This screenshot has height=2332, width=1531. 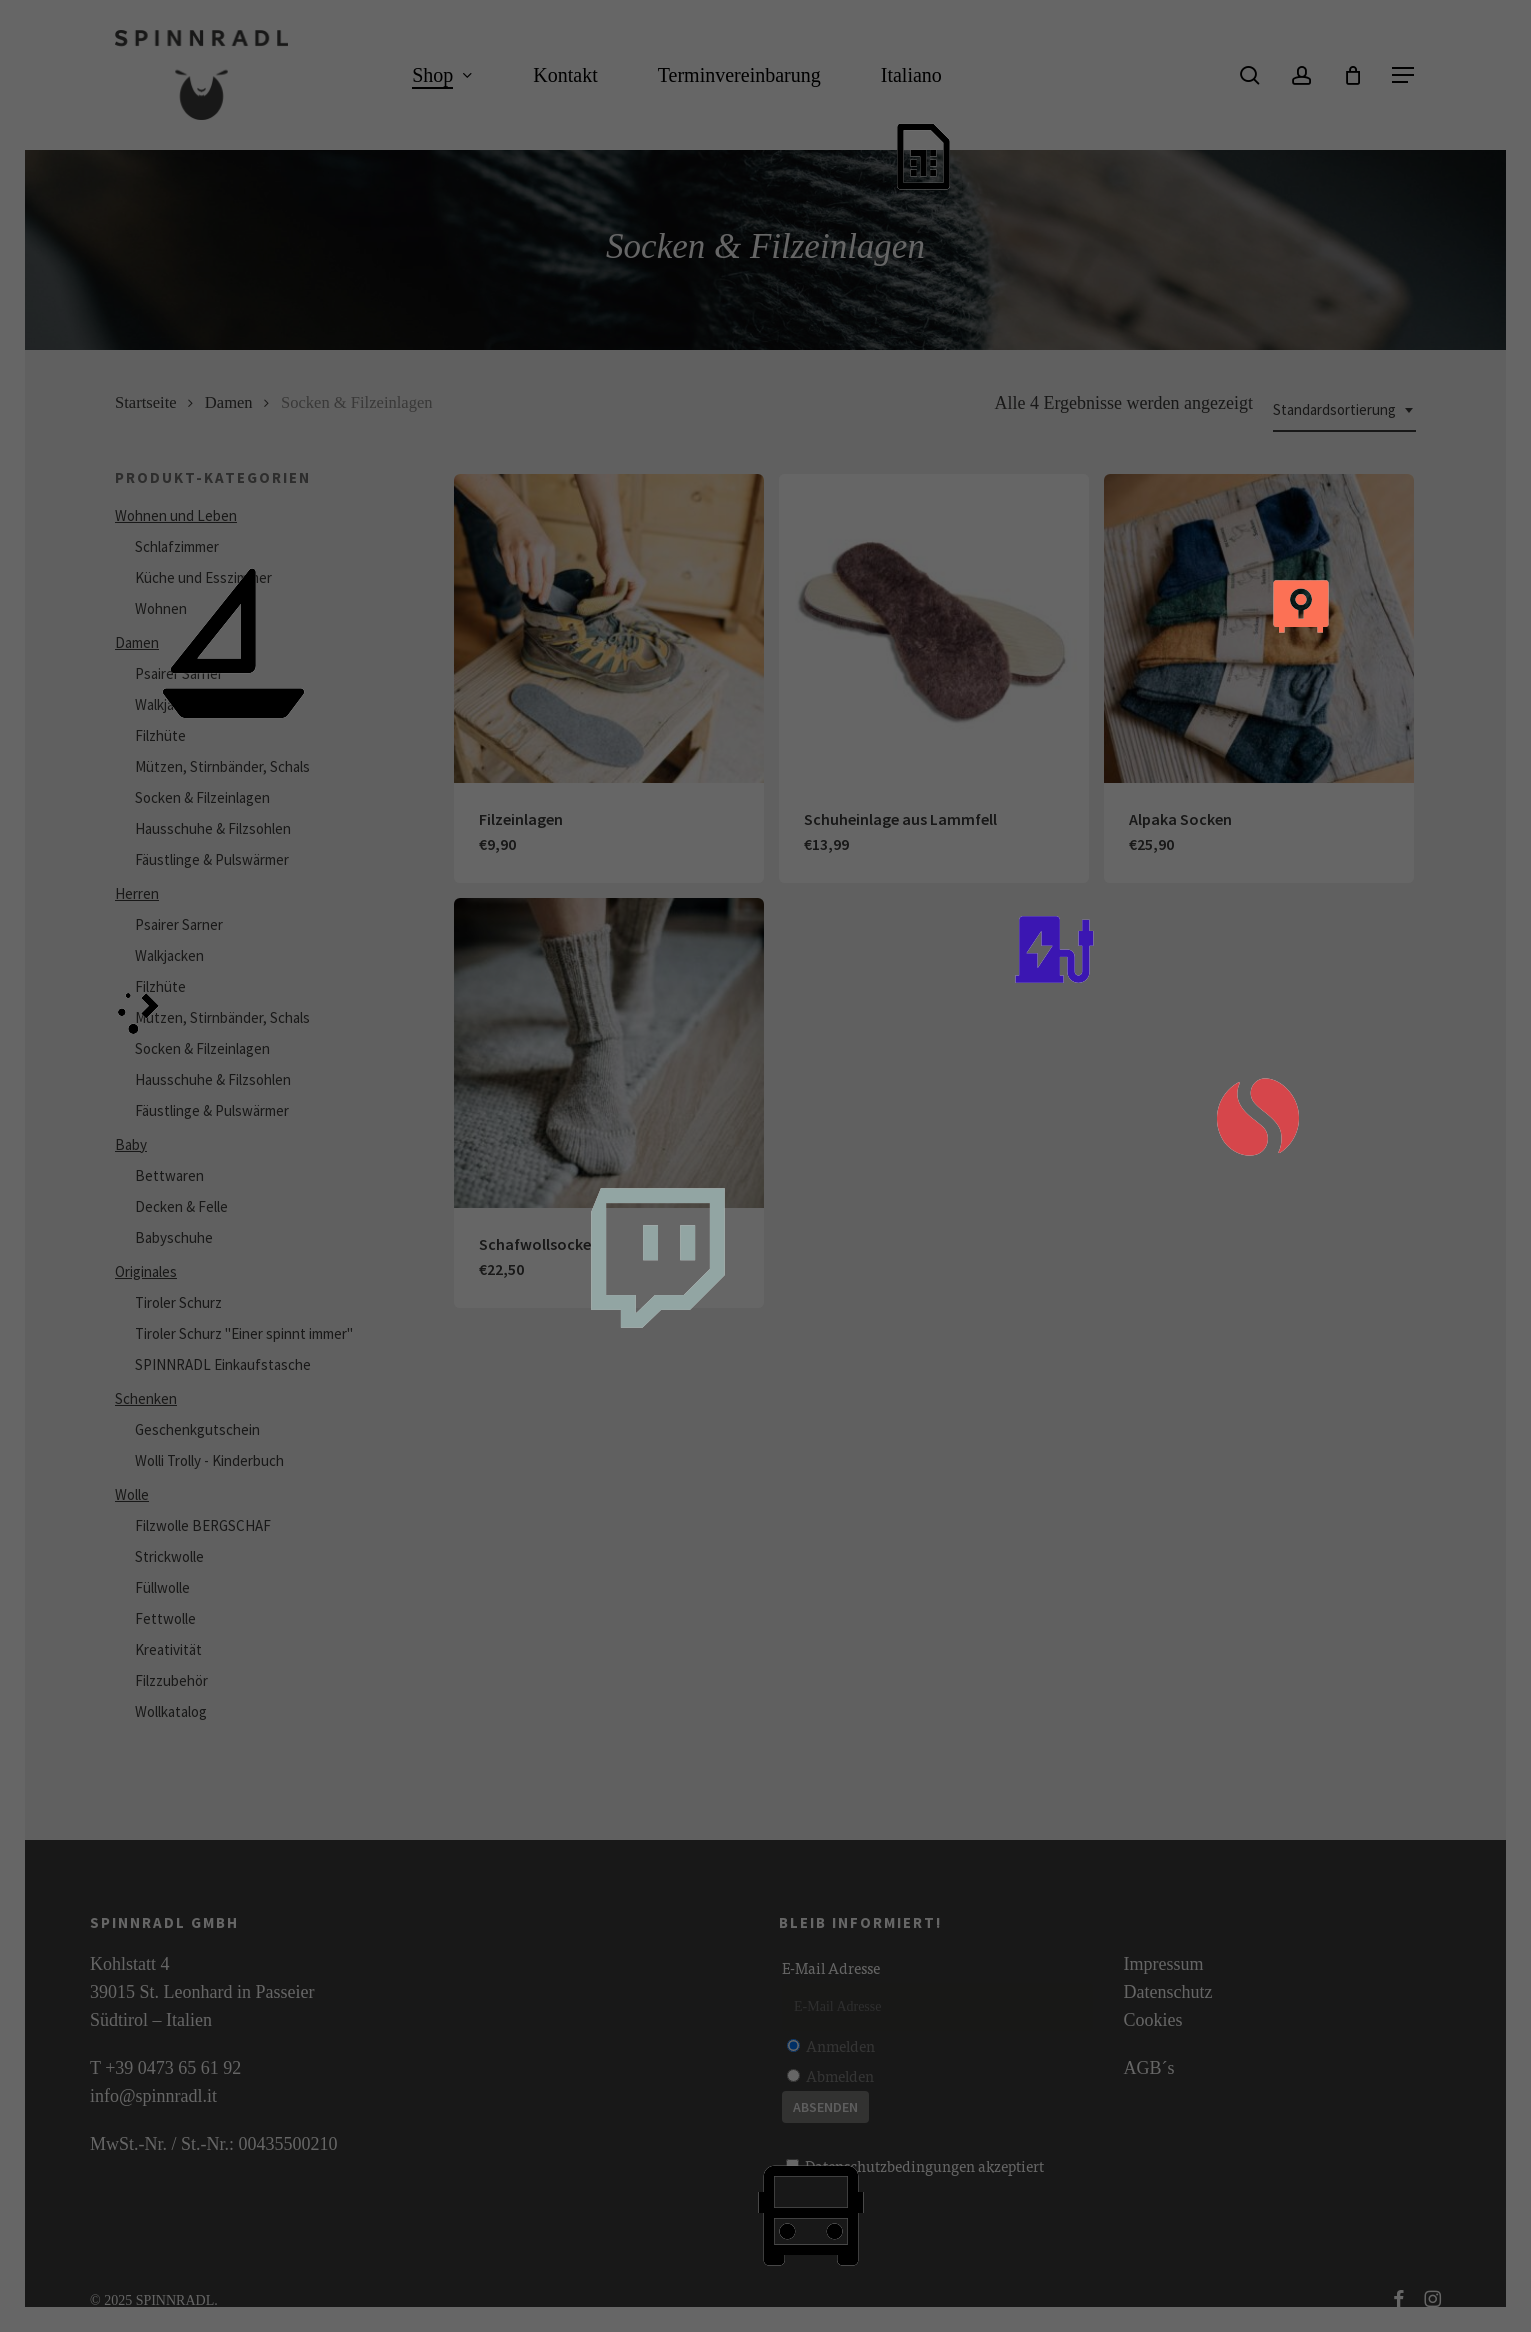 What do you see at coordinates (811, 2213) in the screenshot?
I see `view bus routes or schedules` at bounding box center [811, 2213].